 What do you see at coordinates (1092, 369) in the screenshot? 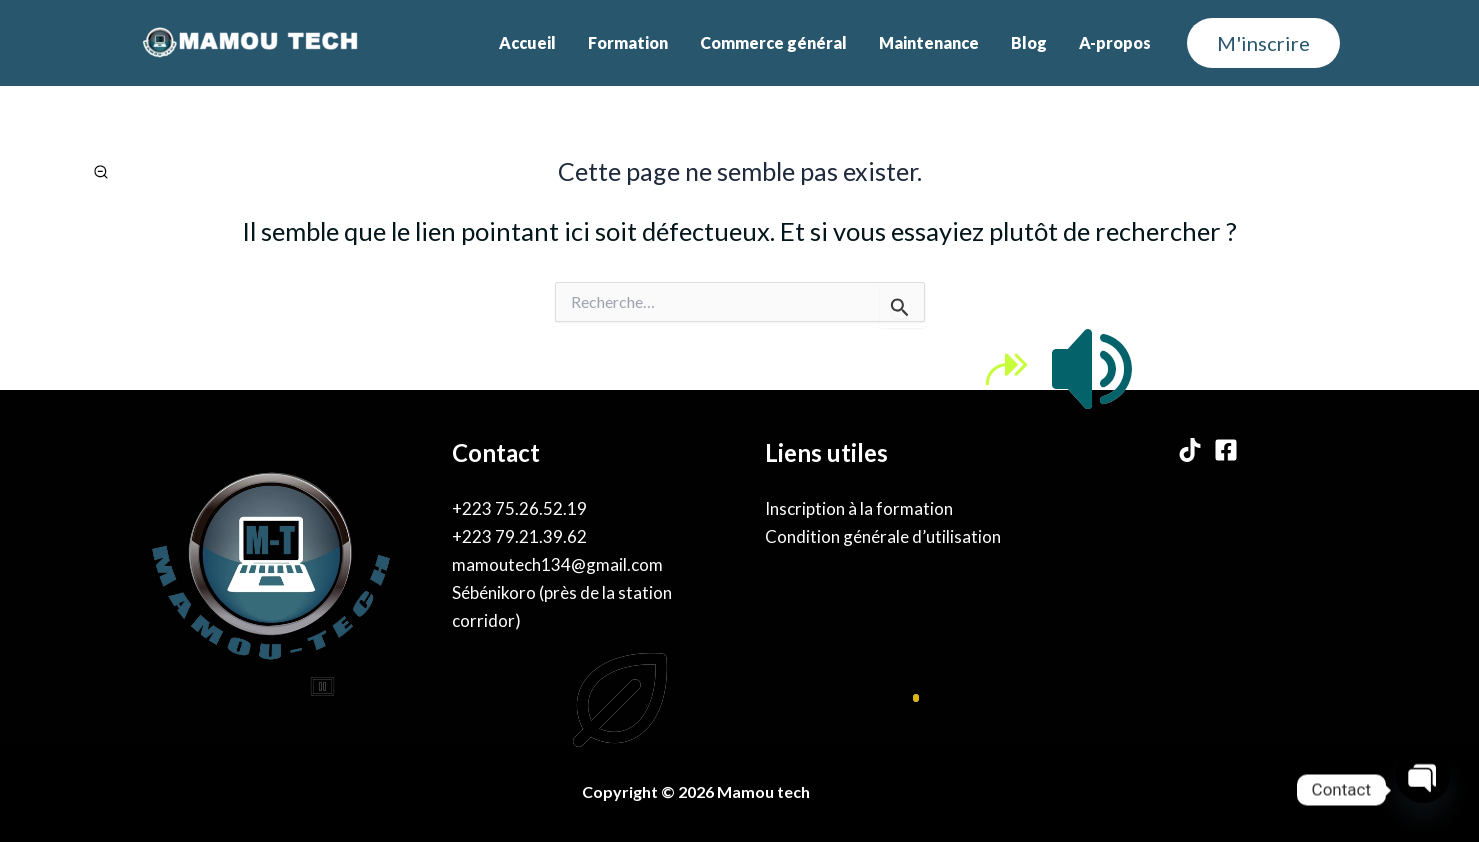
I see `join a voice channel` at bounding box center [1092, 369].